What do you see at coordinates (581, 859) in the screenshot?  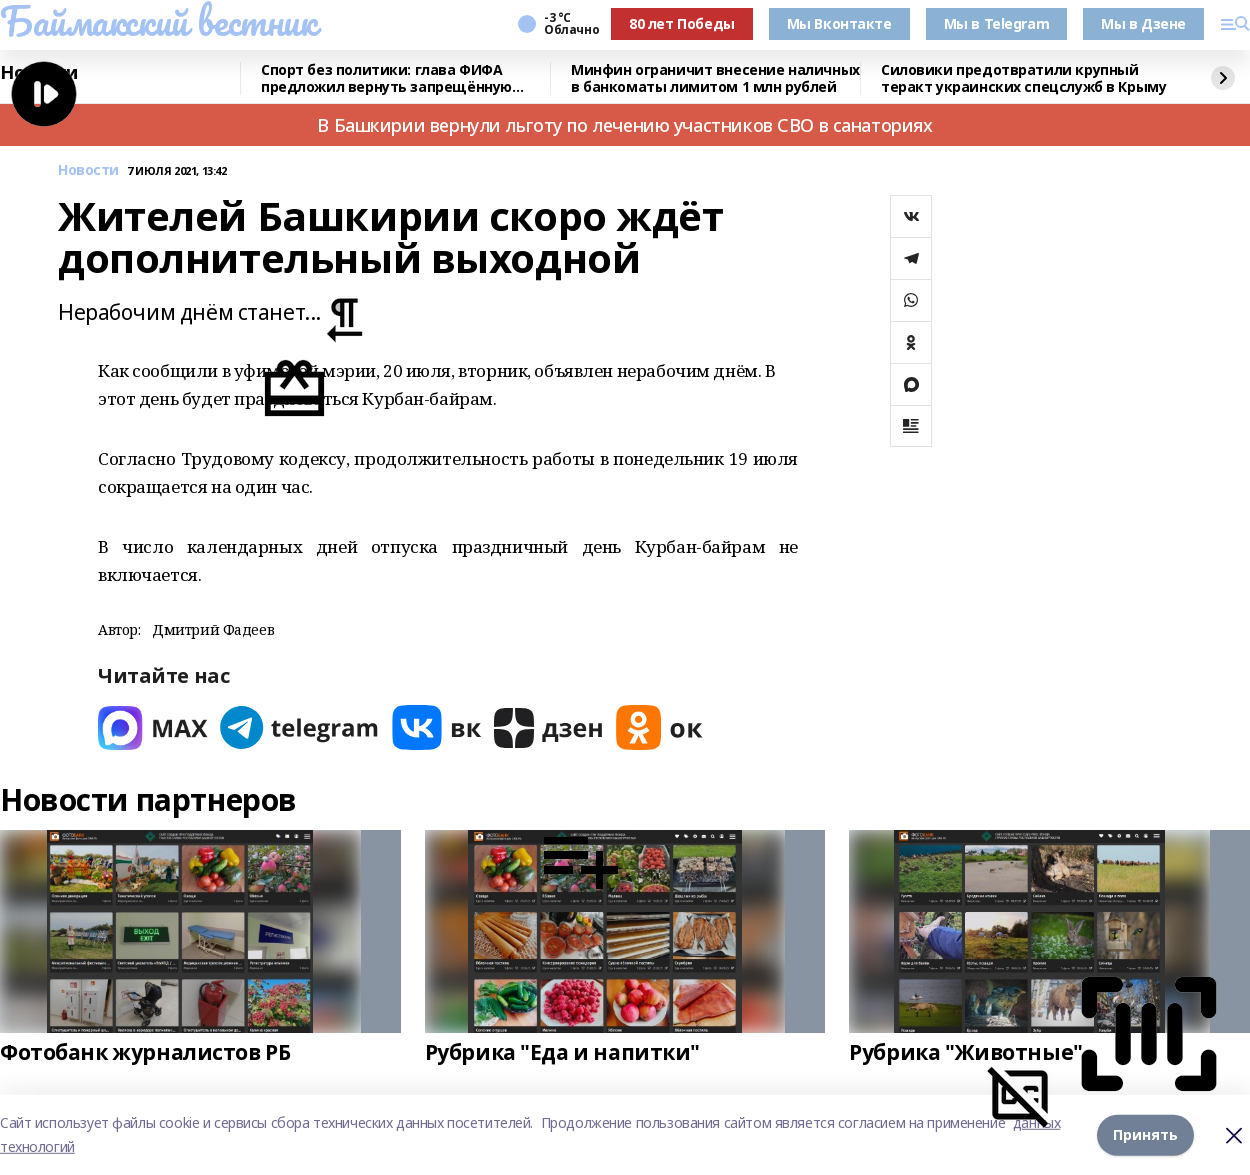 I see `add a new item to your playlist` at bounding box center [581, 859].